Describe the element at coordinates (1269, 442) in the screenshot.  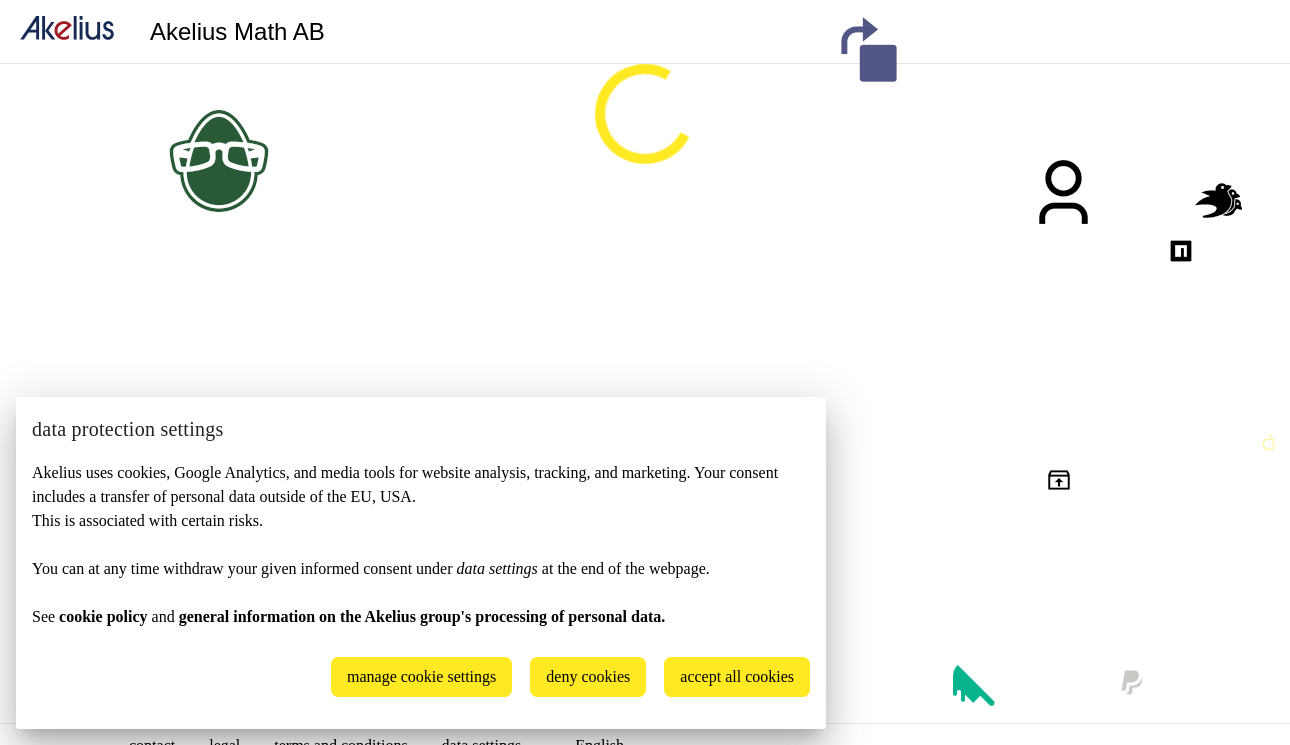
I see `apple company logo` at that location.